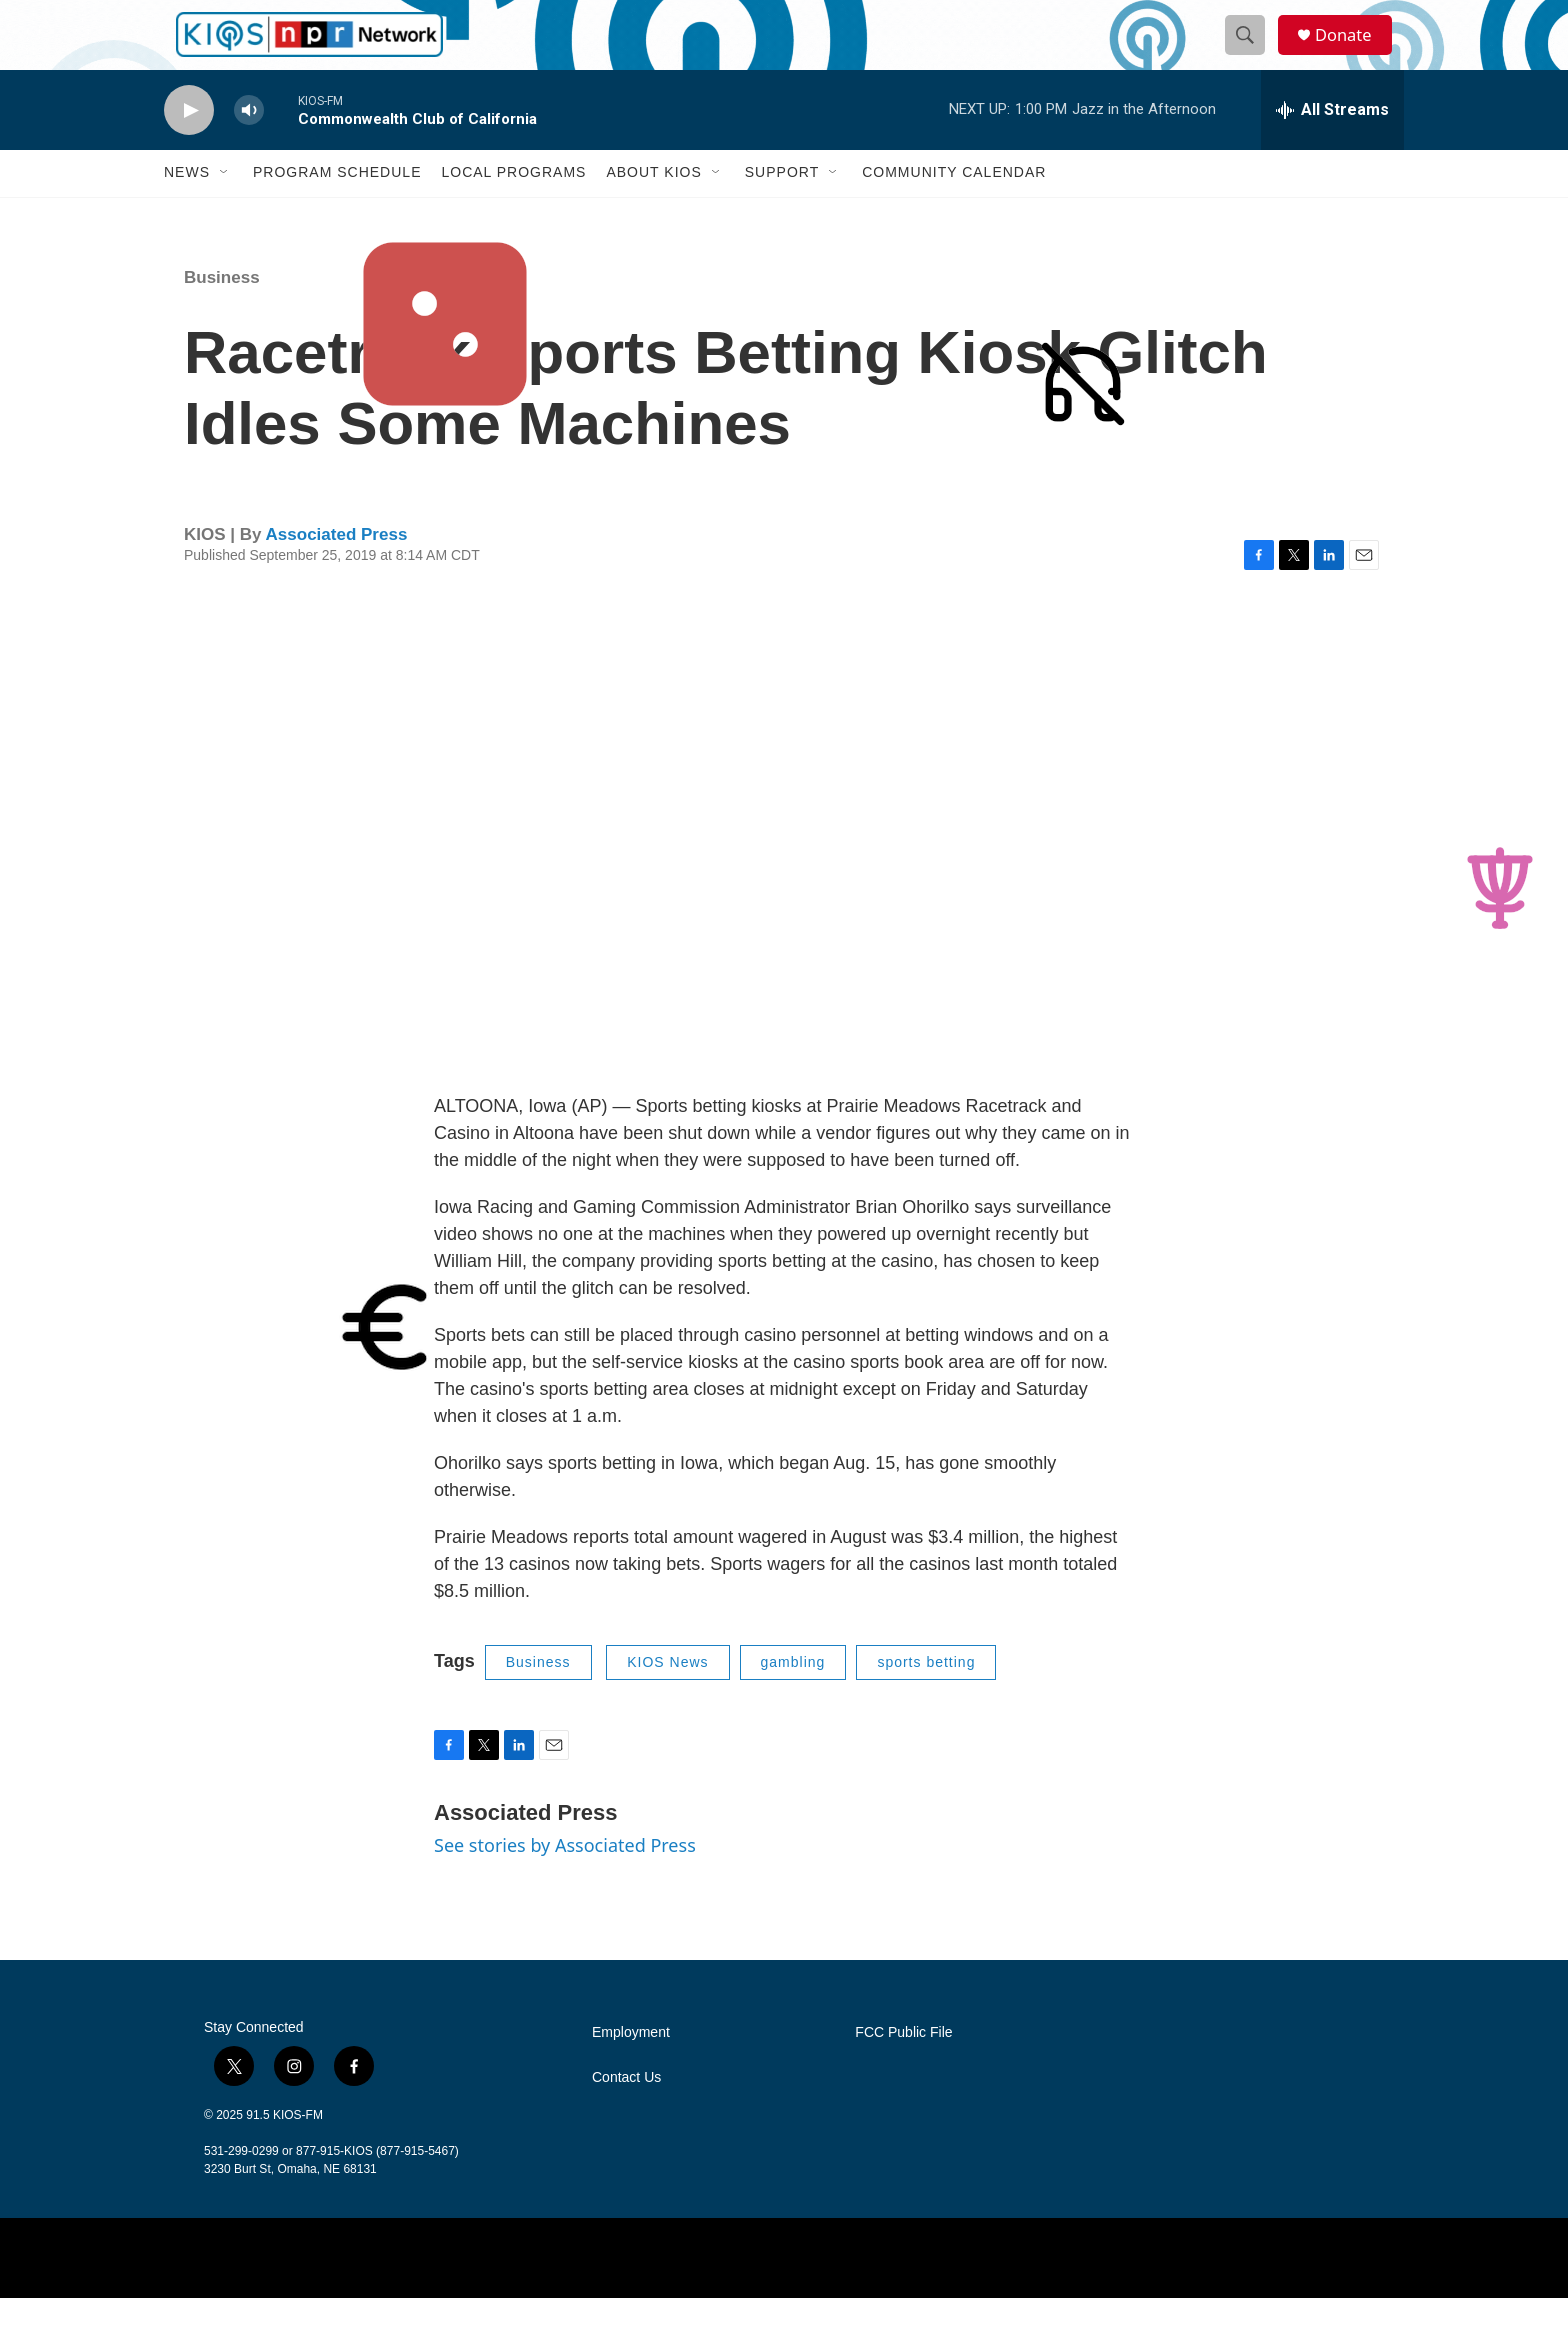  Describe the element at coordinates (1083, 384) in the screenshot. I see `mute or disable audio output` at that location.